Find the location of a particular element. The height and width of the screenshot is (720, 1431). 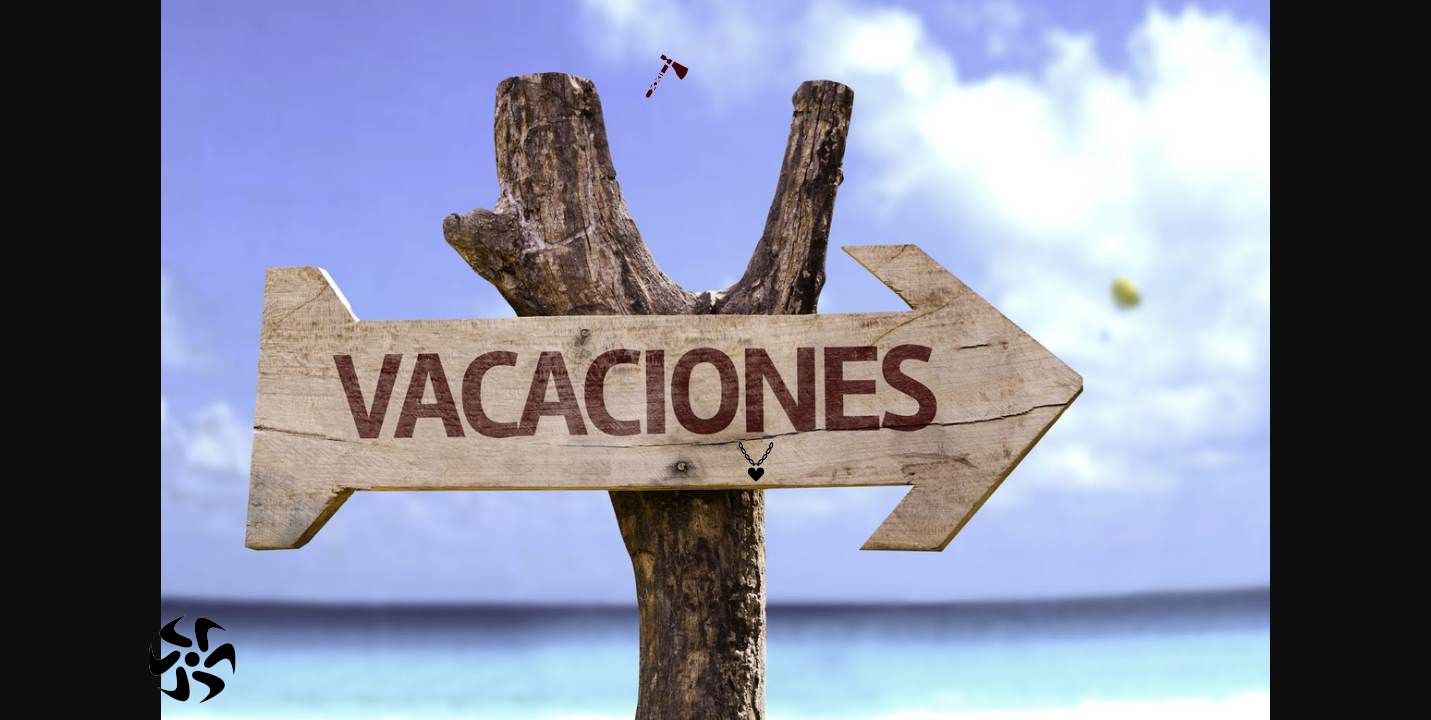

view jewelry or accessories collection is located at coordinates (756, 462).